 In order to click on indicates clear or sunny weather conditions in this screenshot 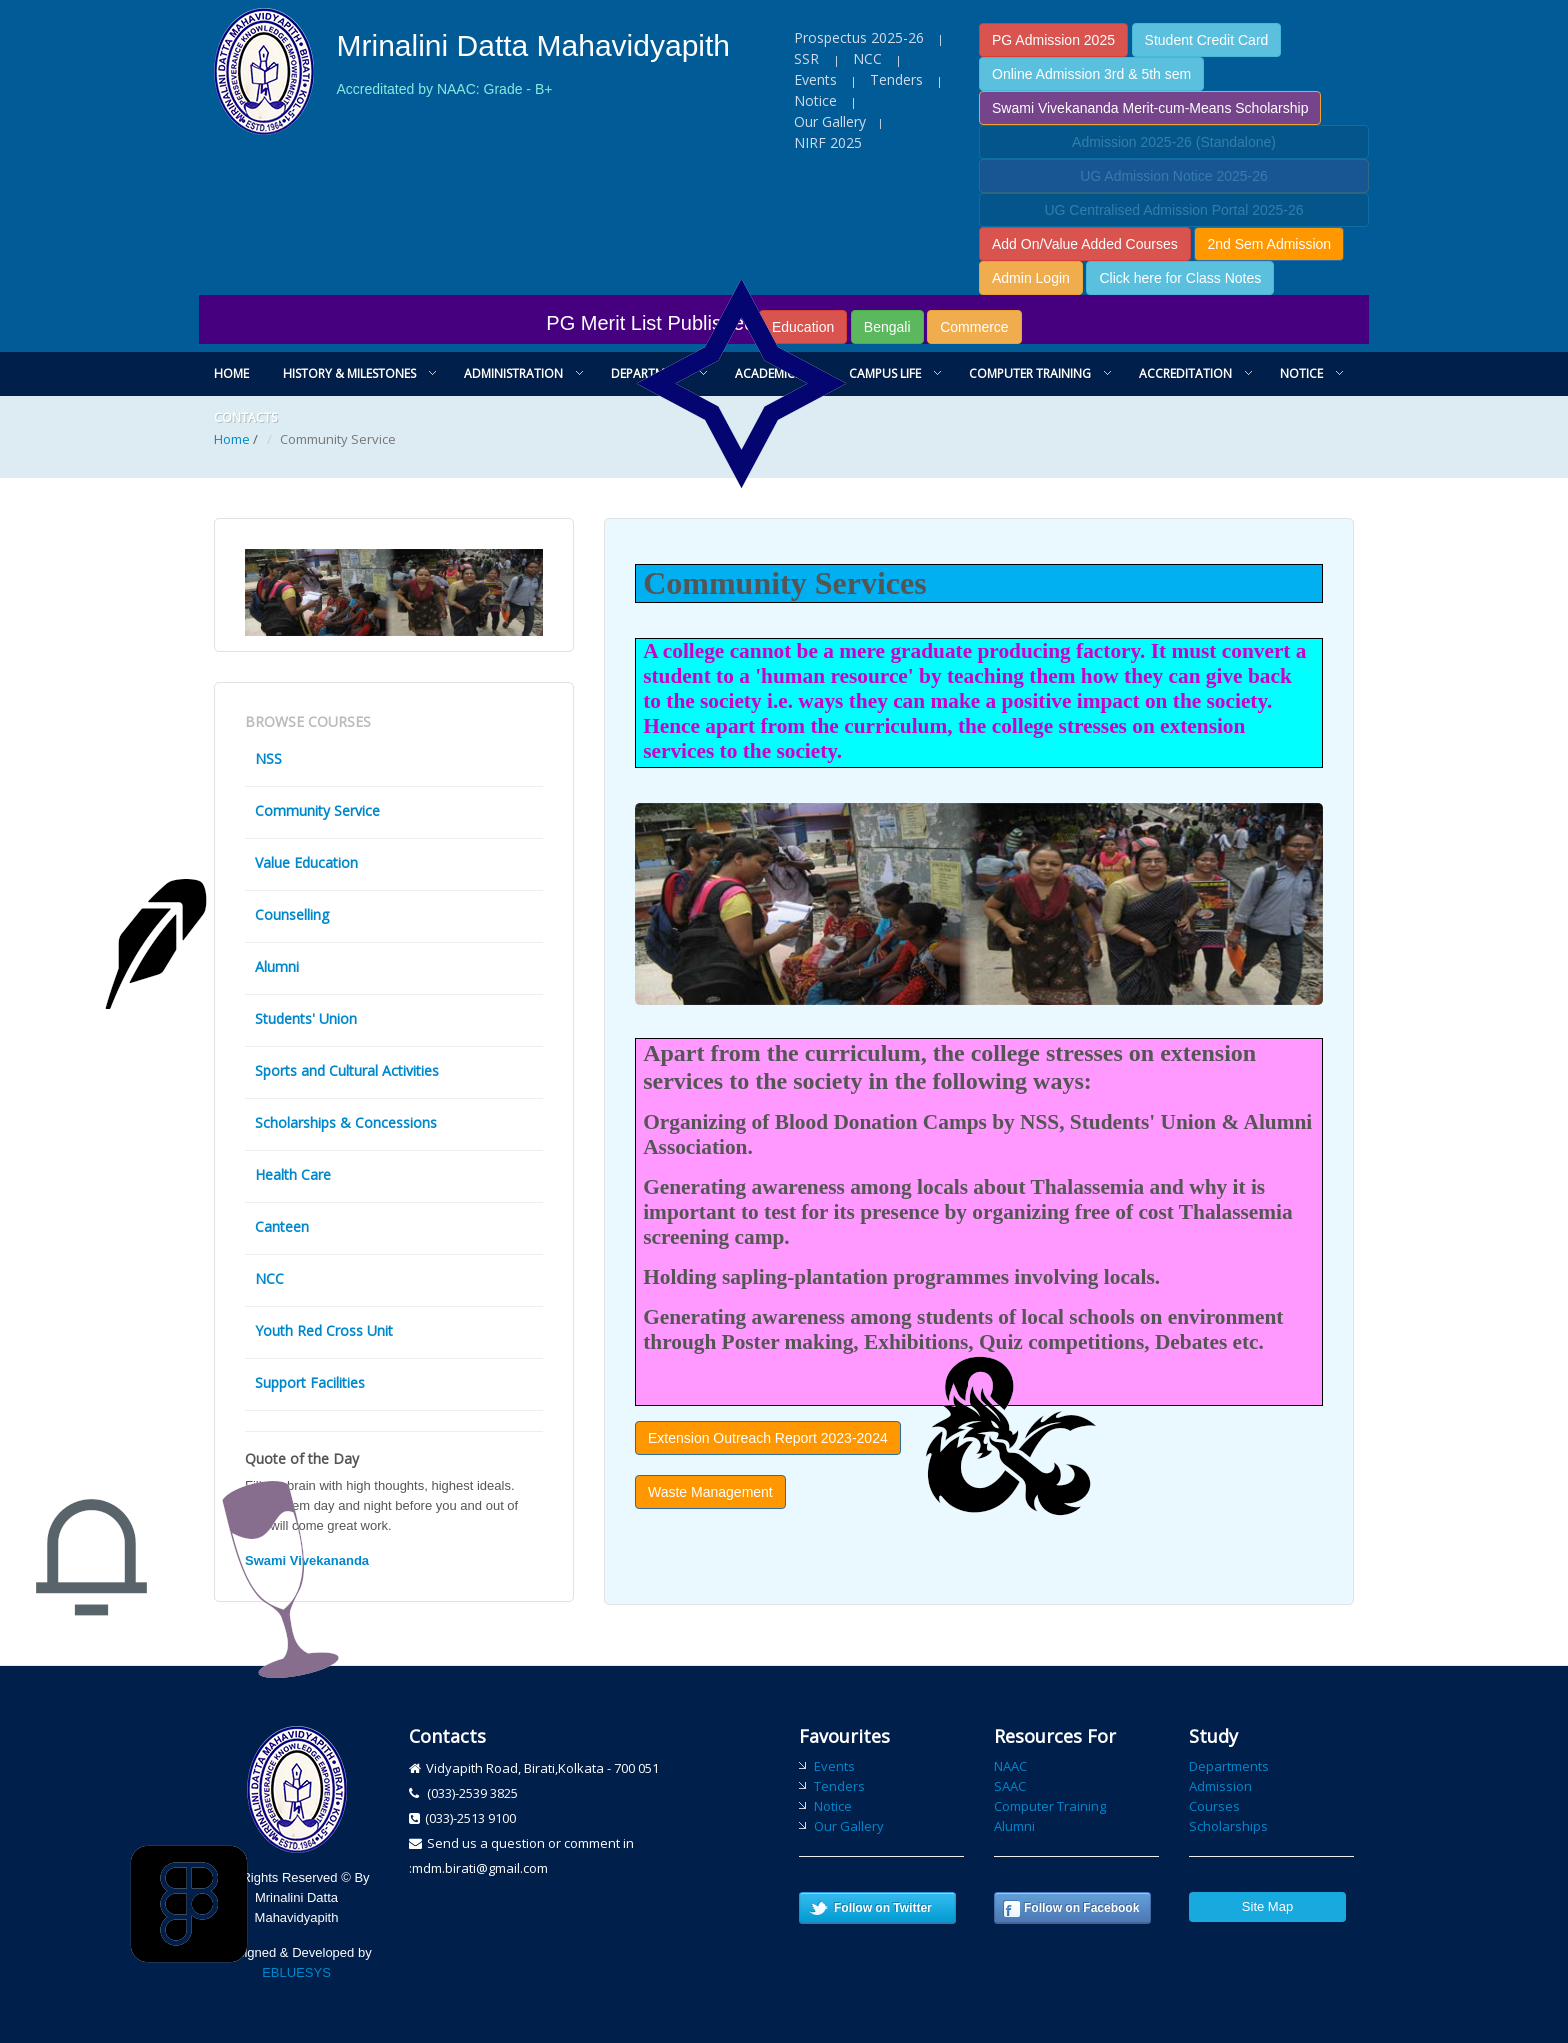, I will do `click(741, 383)`.